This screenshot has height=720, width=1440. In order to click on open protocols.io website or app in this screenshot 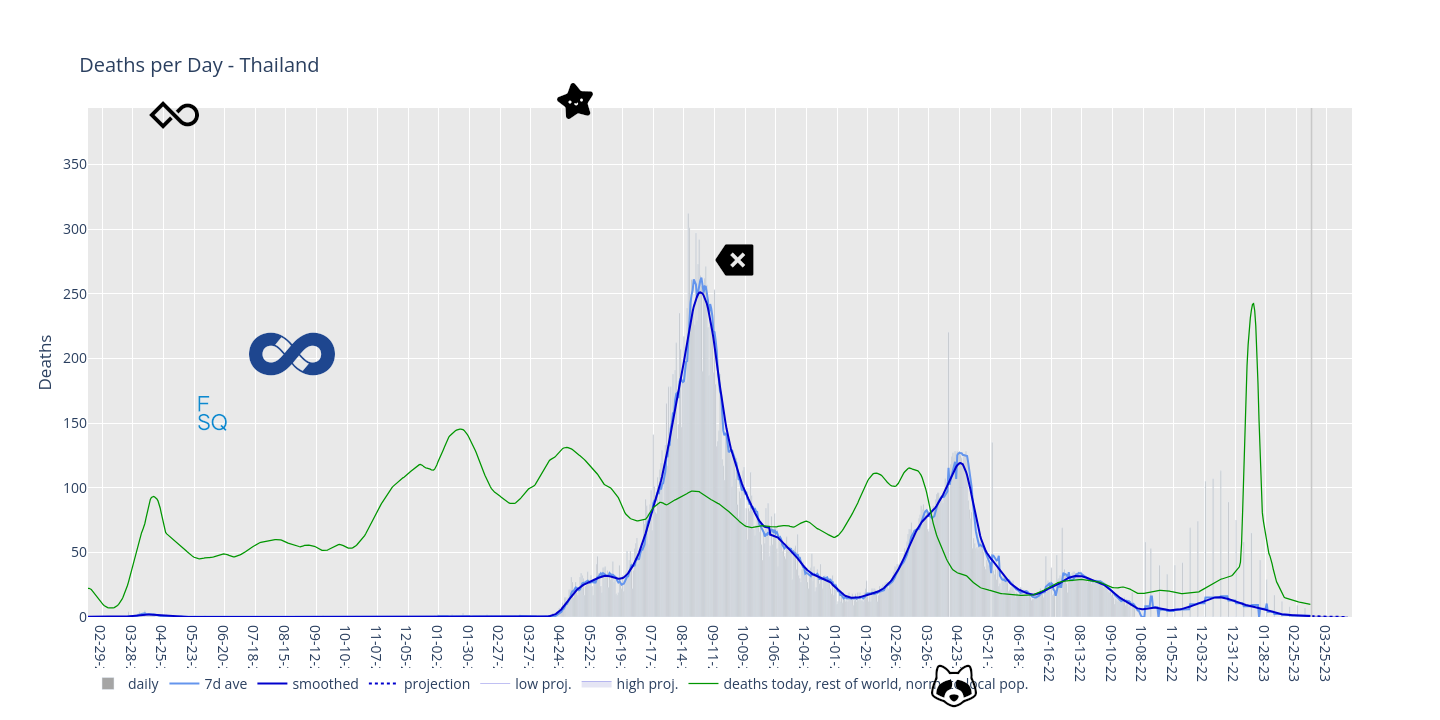, I will do `click(954, 686)`.